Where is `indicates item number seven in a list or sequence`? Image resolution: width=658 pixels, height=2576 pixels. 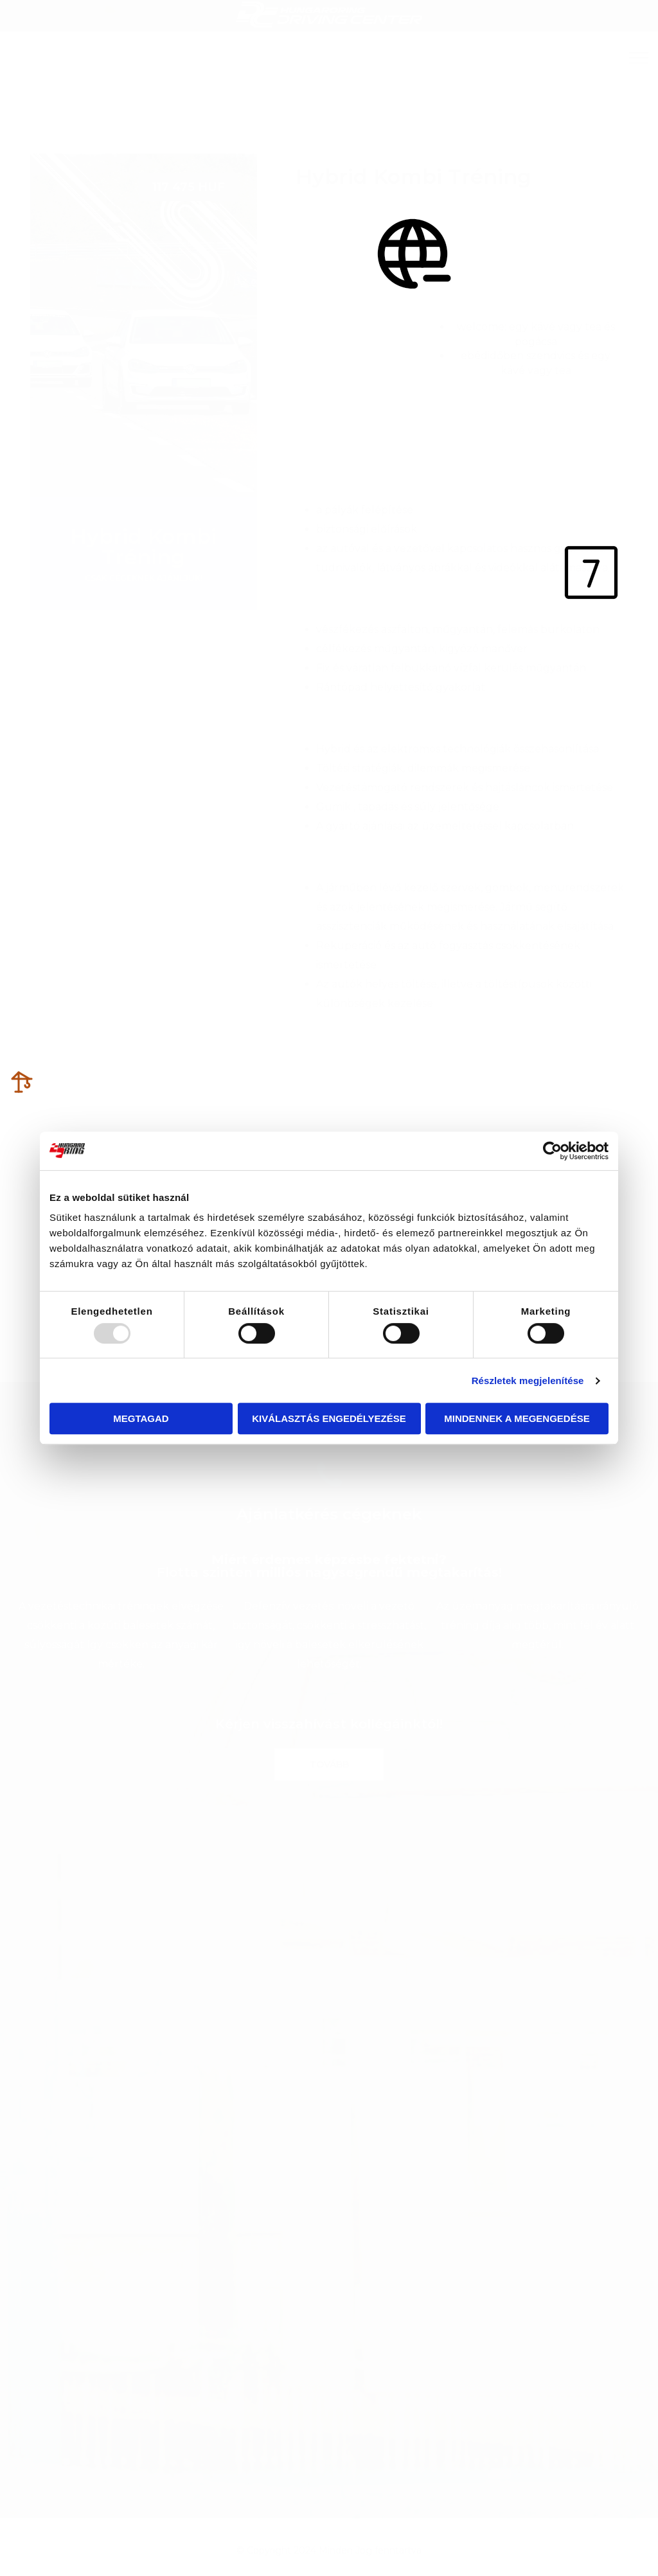
indicates item number seven in a list or sequence is located at coordinates (591, 573).